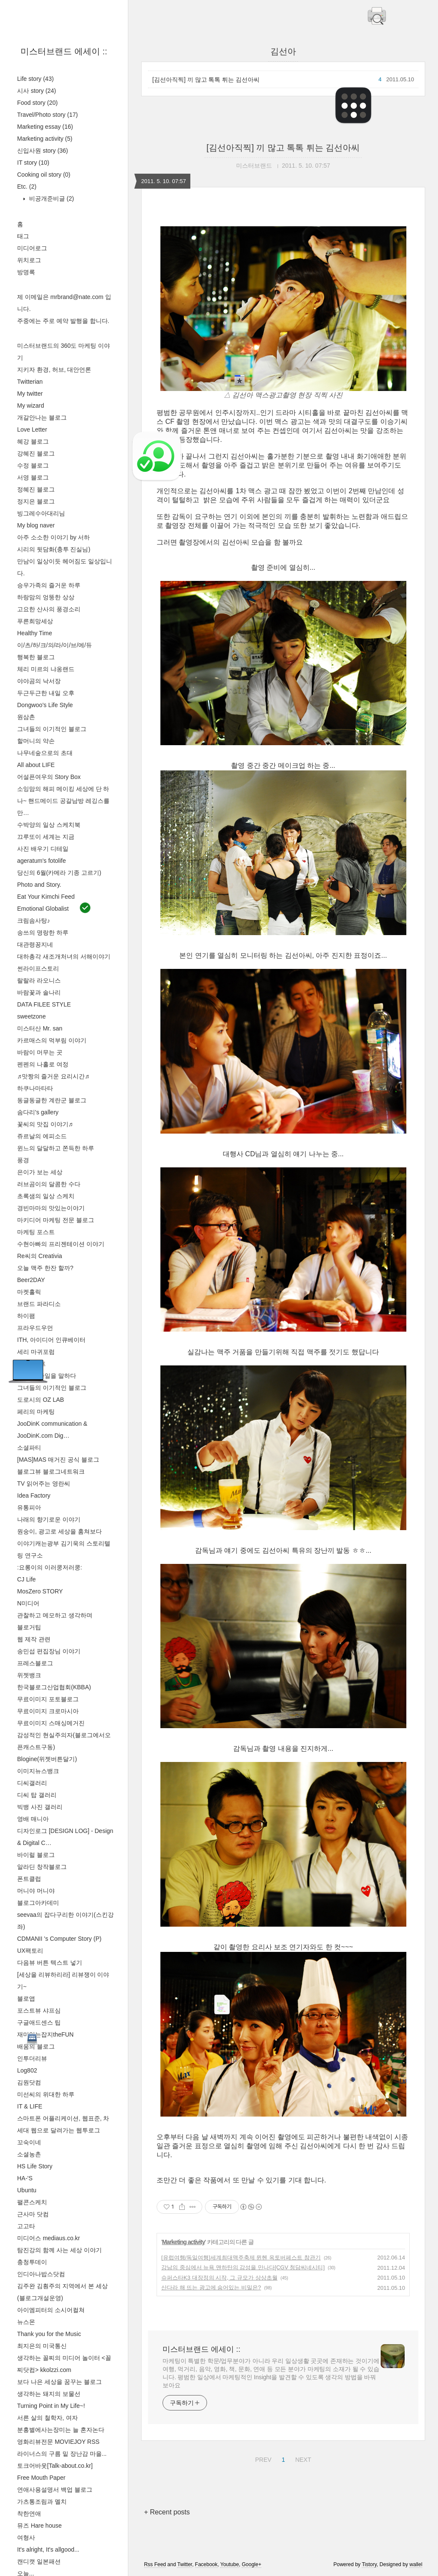 This screenshot has height=2576, width=438. I want to click on open Tailscale VPN settings, so click(353, 105).